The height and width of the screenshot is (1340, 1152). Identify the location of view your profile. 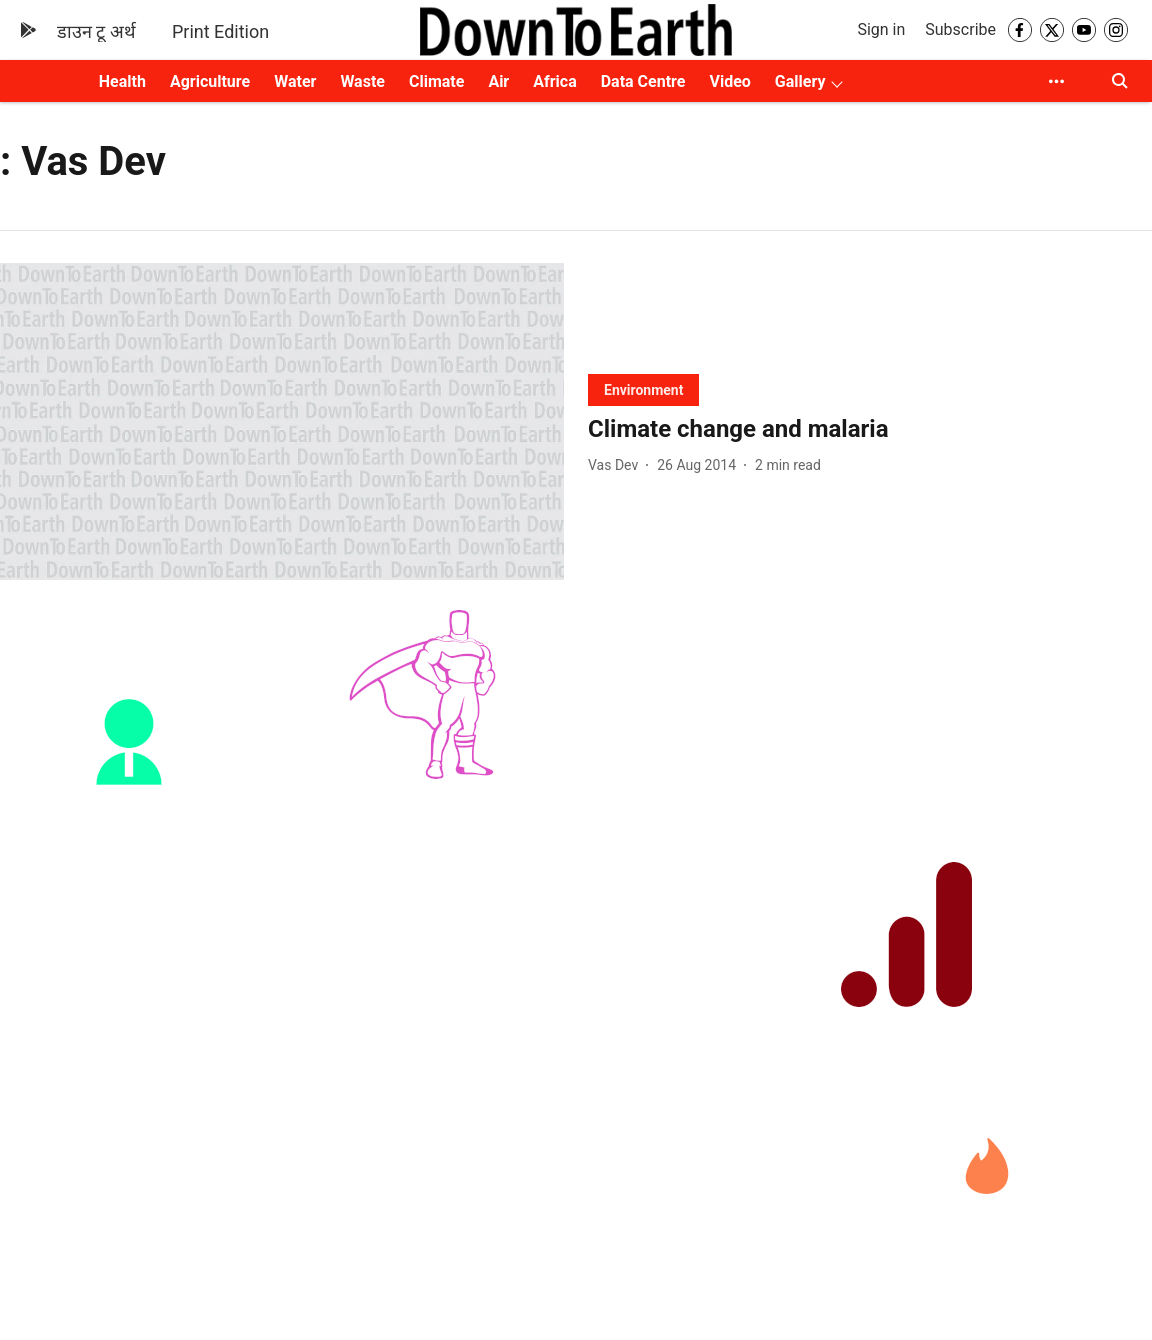
(129, 744).